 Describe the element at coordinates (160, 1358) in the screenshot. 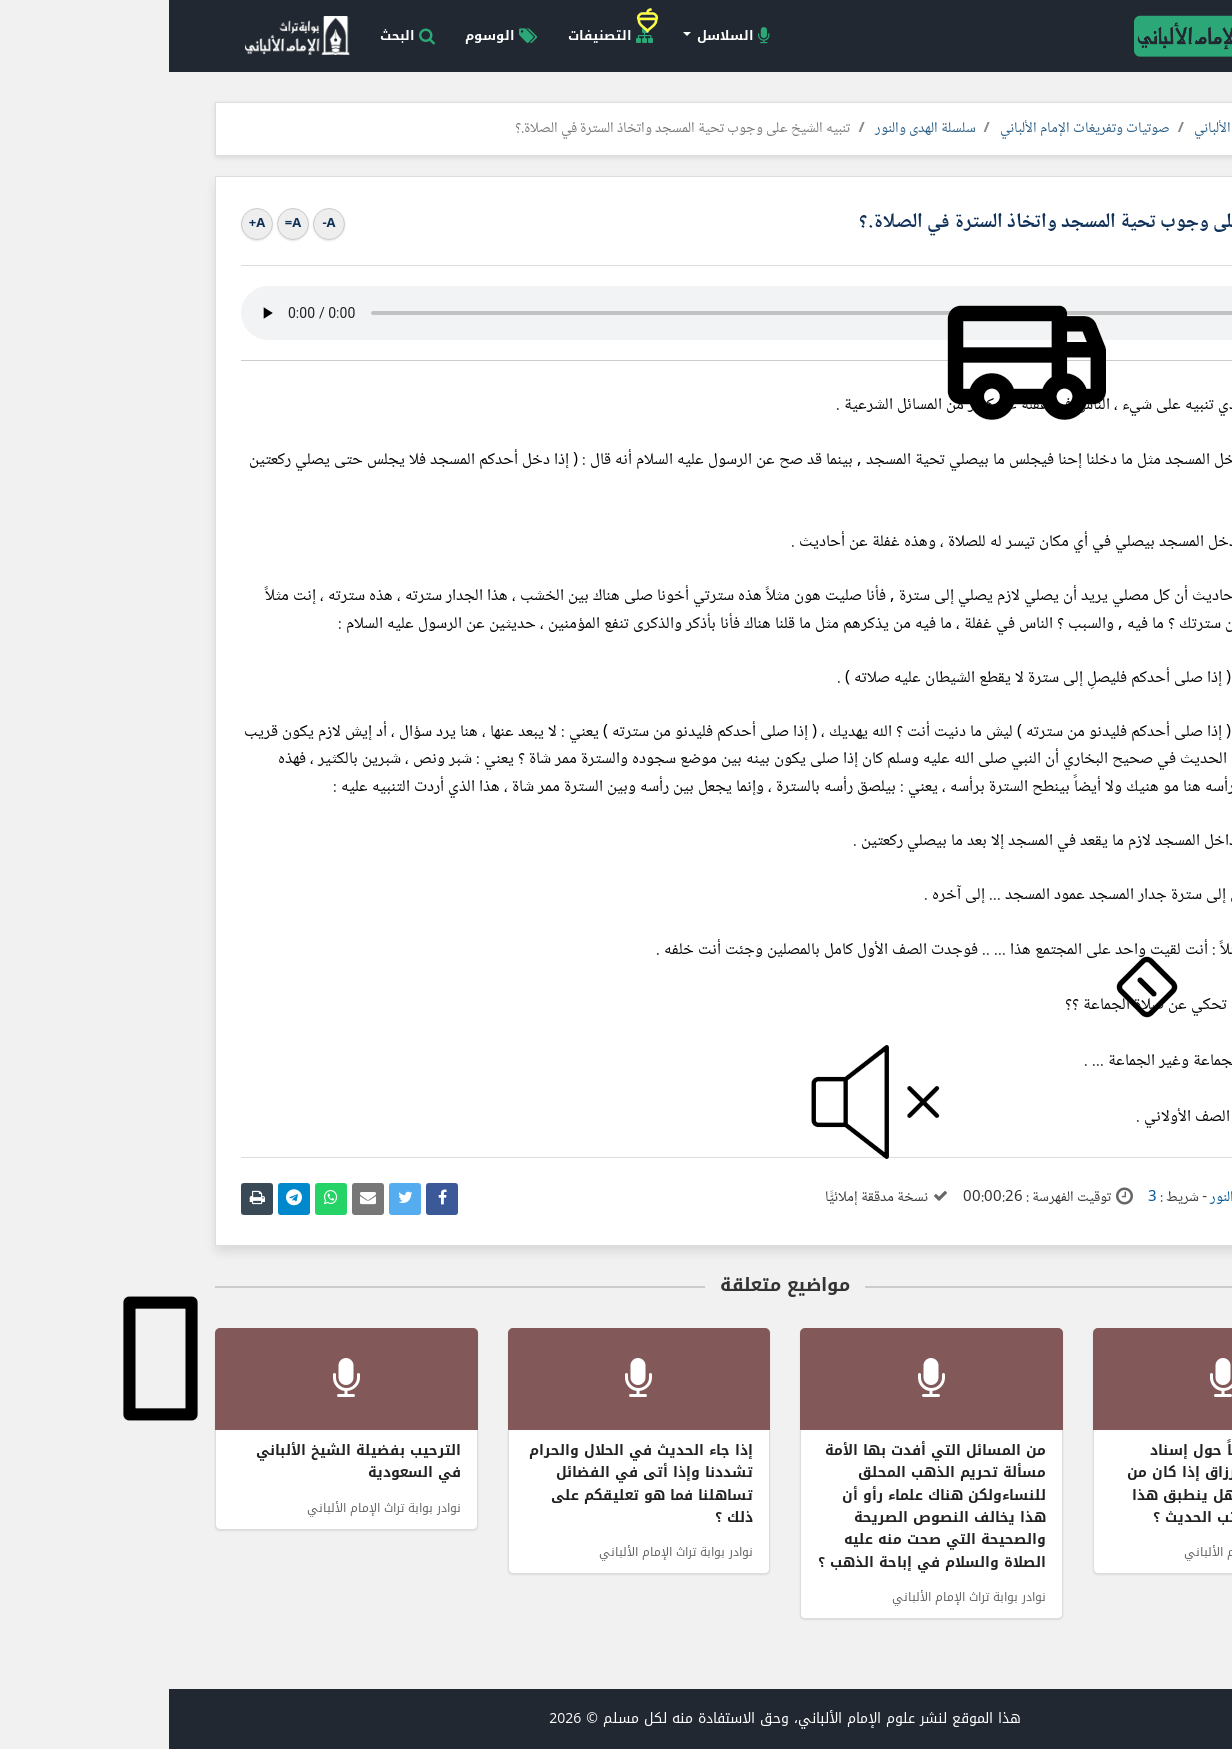

I see `national geographic brand logo` at that location.